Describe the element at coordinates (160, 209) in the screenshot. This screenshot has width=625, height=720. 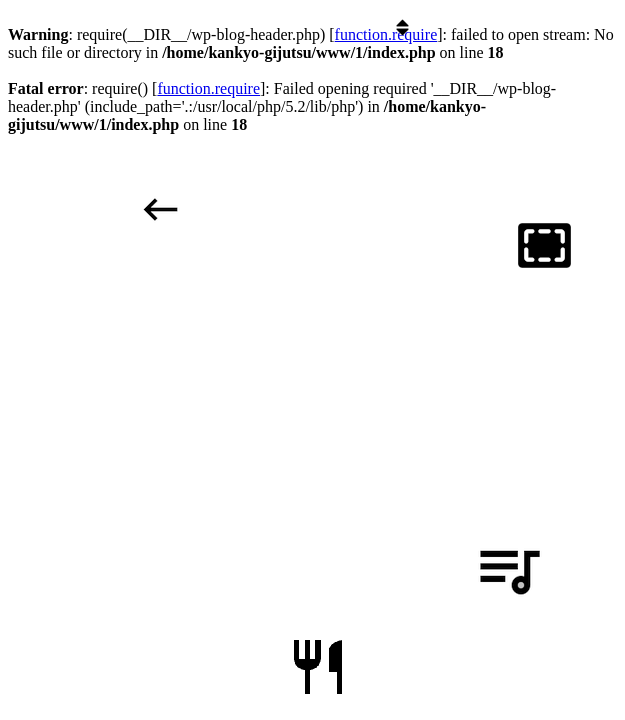
I see `go back to the previous screen` at that location.